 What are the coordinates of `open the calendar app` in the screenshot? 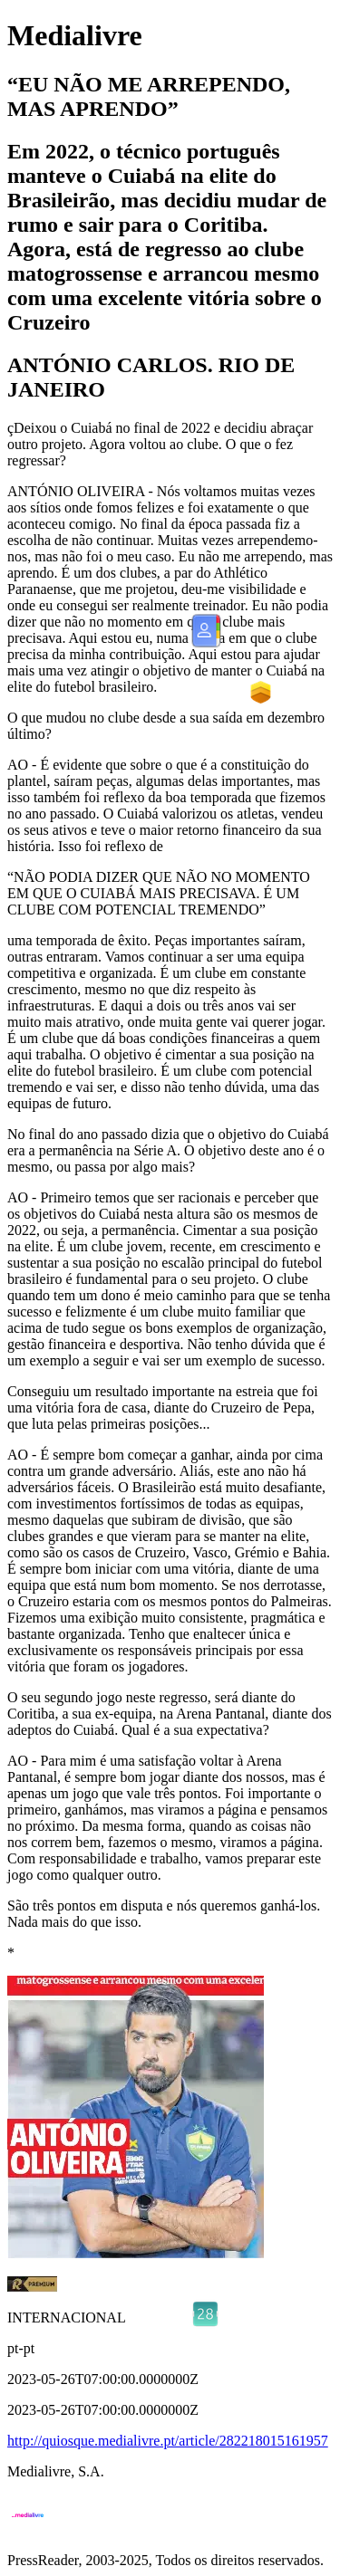 It's located at (205, 2313).